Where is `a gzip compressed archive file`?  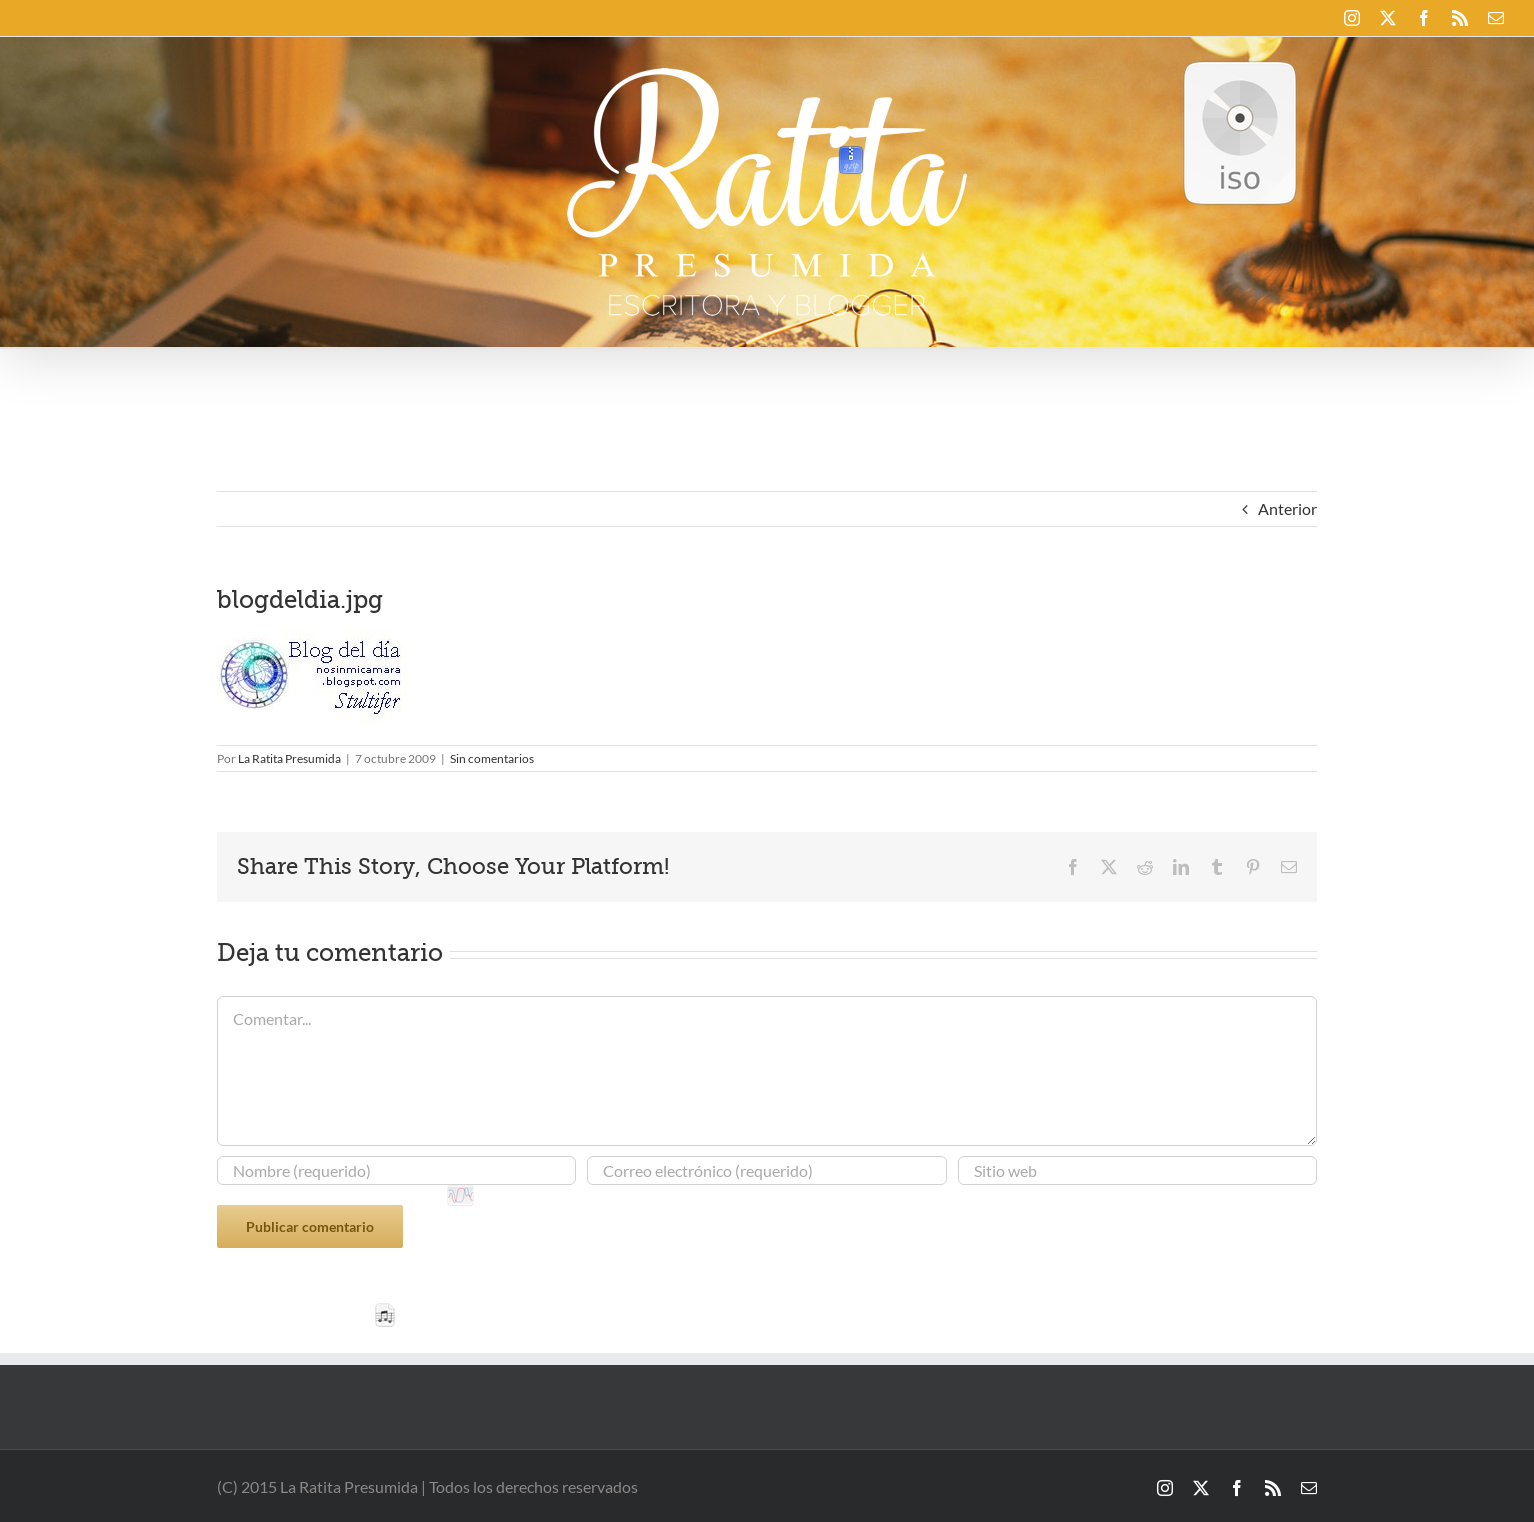
a gzip compressed archive file is located at coordinates (851, 160).